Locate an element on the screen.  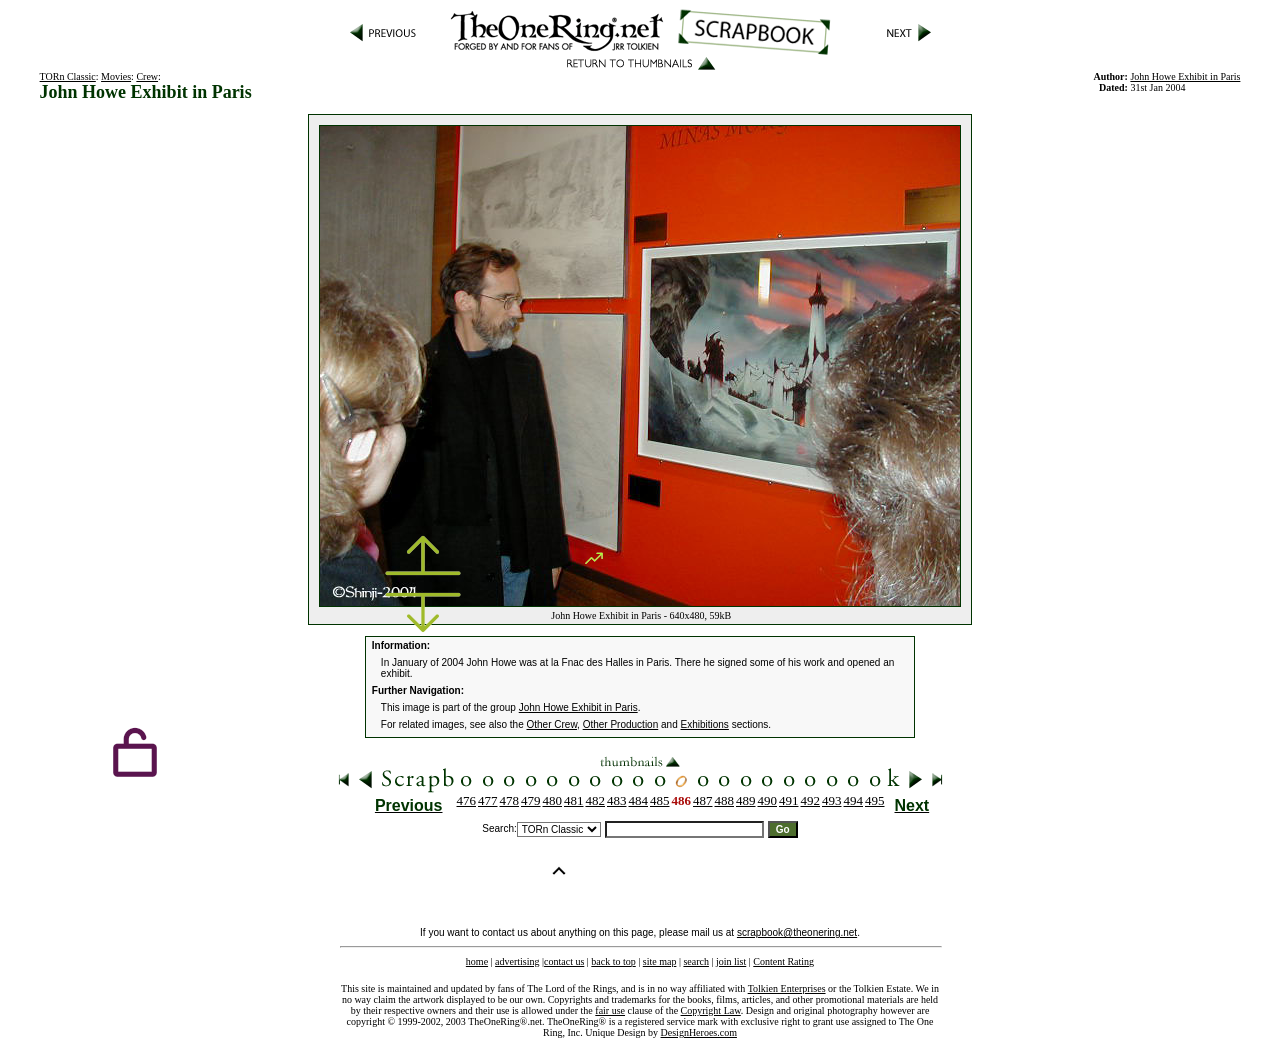
collapse an expanded section or menu is located at coordinates (559, 871).